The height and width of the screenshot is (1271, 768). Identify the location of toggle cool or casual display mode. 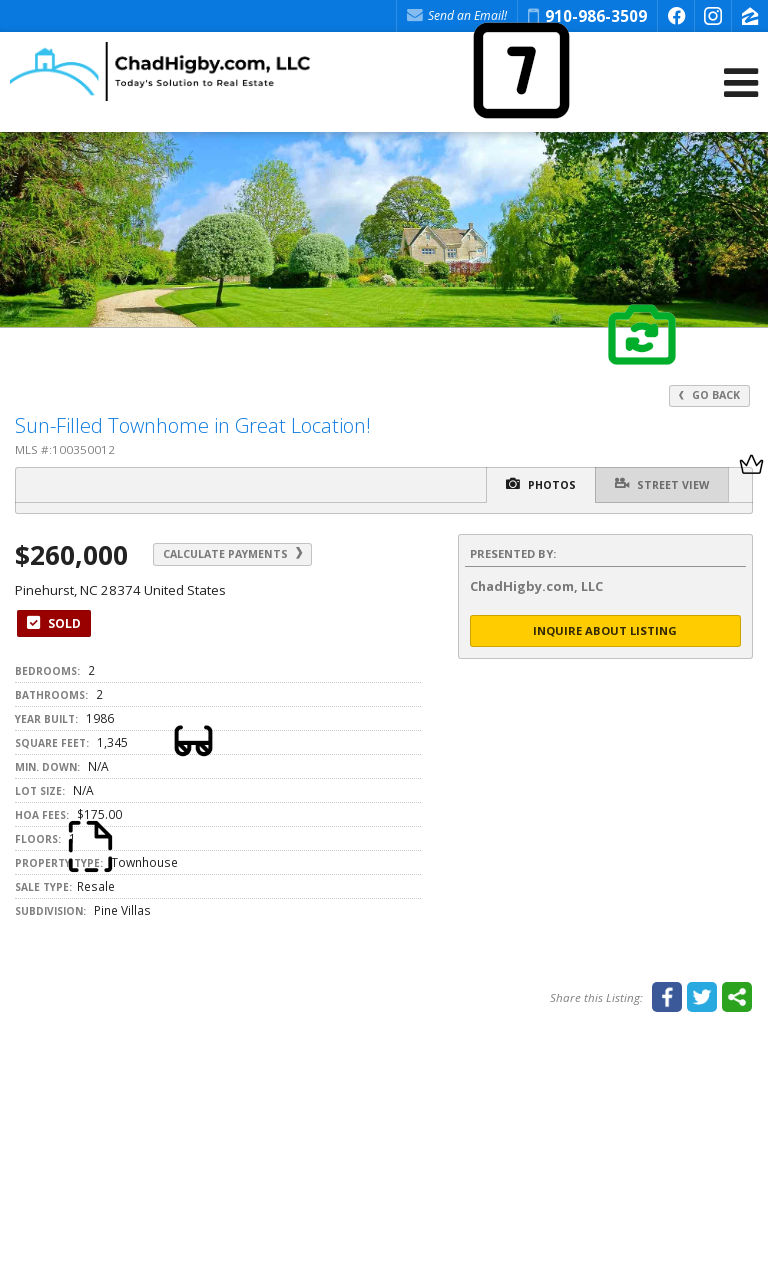
(193, 741).